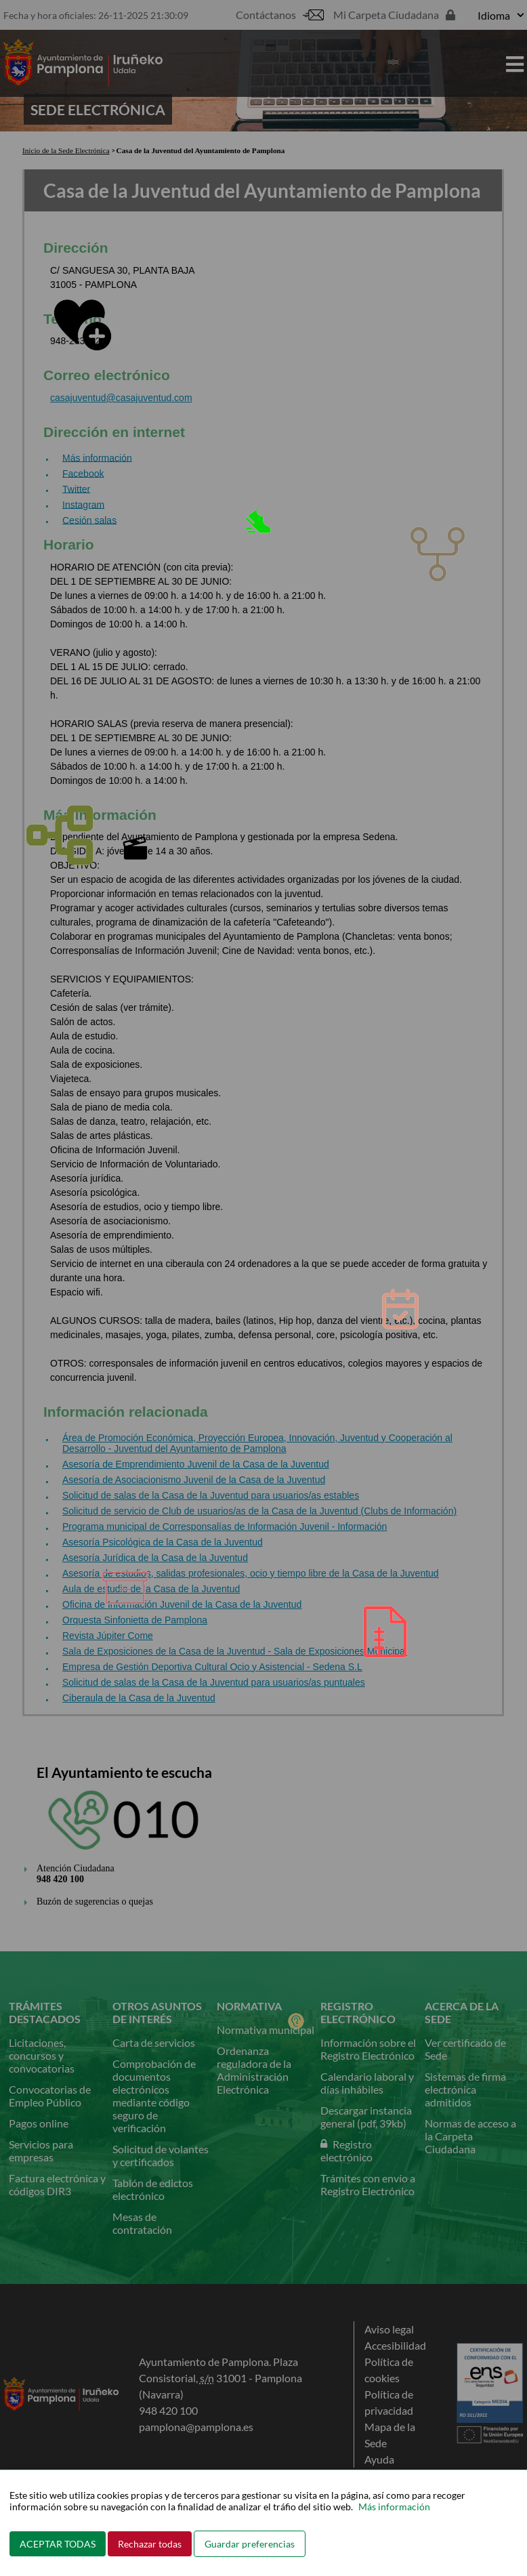 This screenshot has height=2576, width=527. Describe the element at coordinates (393, 62) in the screenshot. I see `unlink or disconnect a shared resource` at that location.